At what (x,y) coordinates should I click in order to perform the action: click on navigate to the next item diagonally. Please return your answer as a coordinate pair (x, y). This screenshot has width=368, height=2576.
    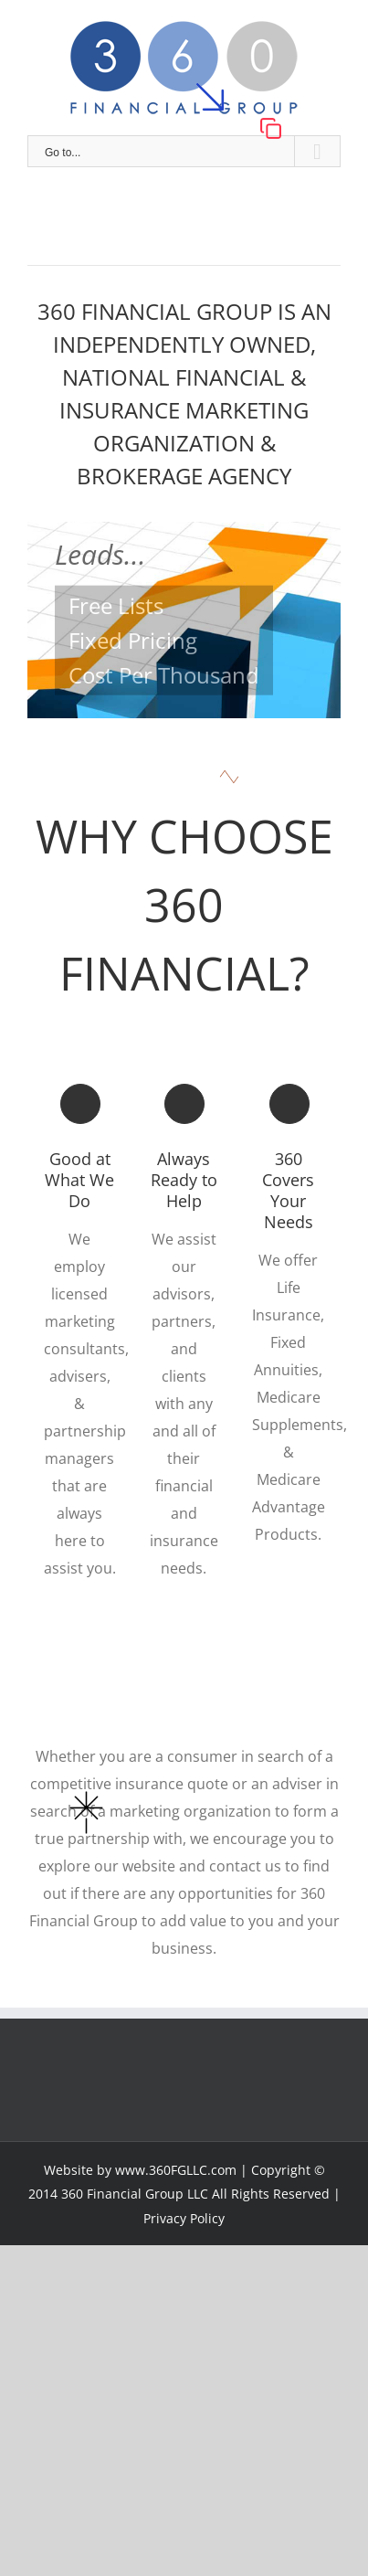
    Looking at the image, I should click on (210, 97).